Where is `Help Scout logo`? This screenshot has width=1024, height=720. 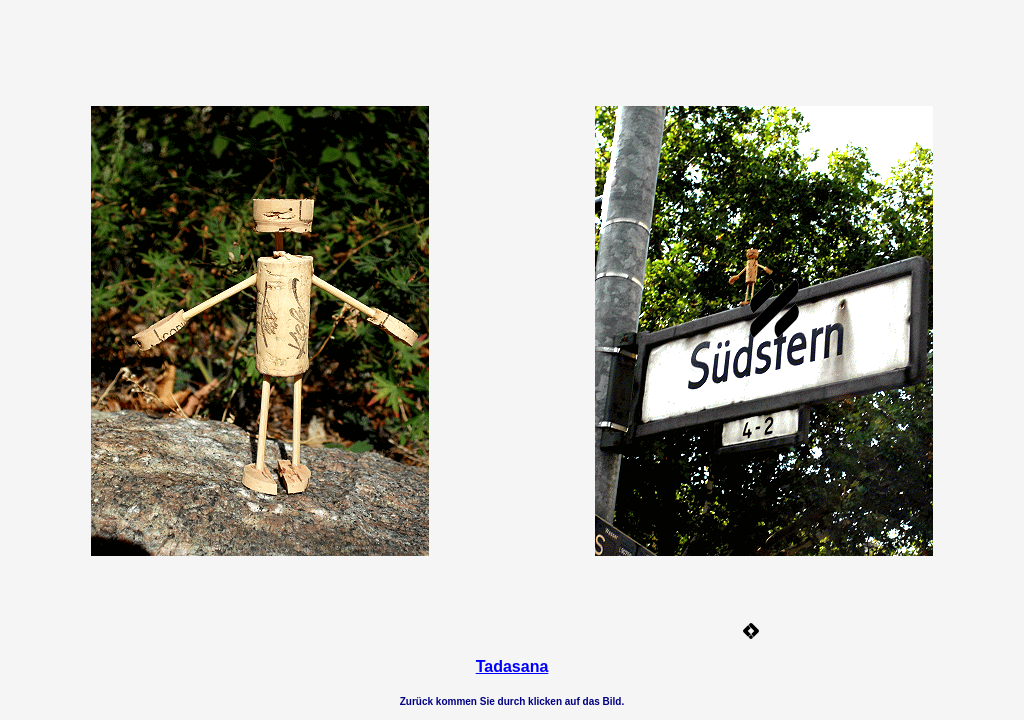 Help Scout logo is located at coordinates (774, 308).